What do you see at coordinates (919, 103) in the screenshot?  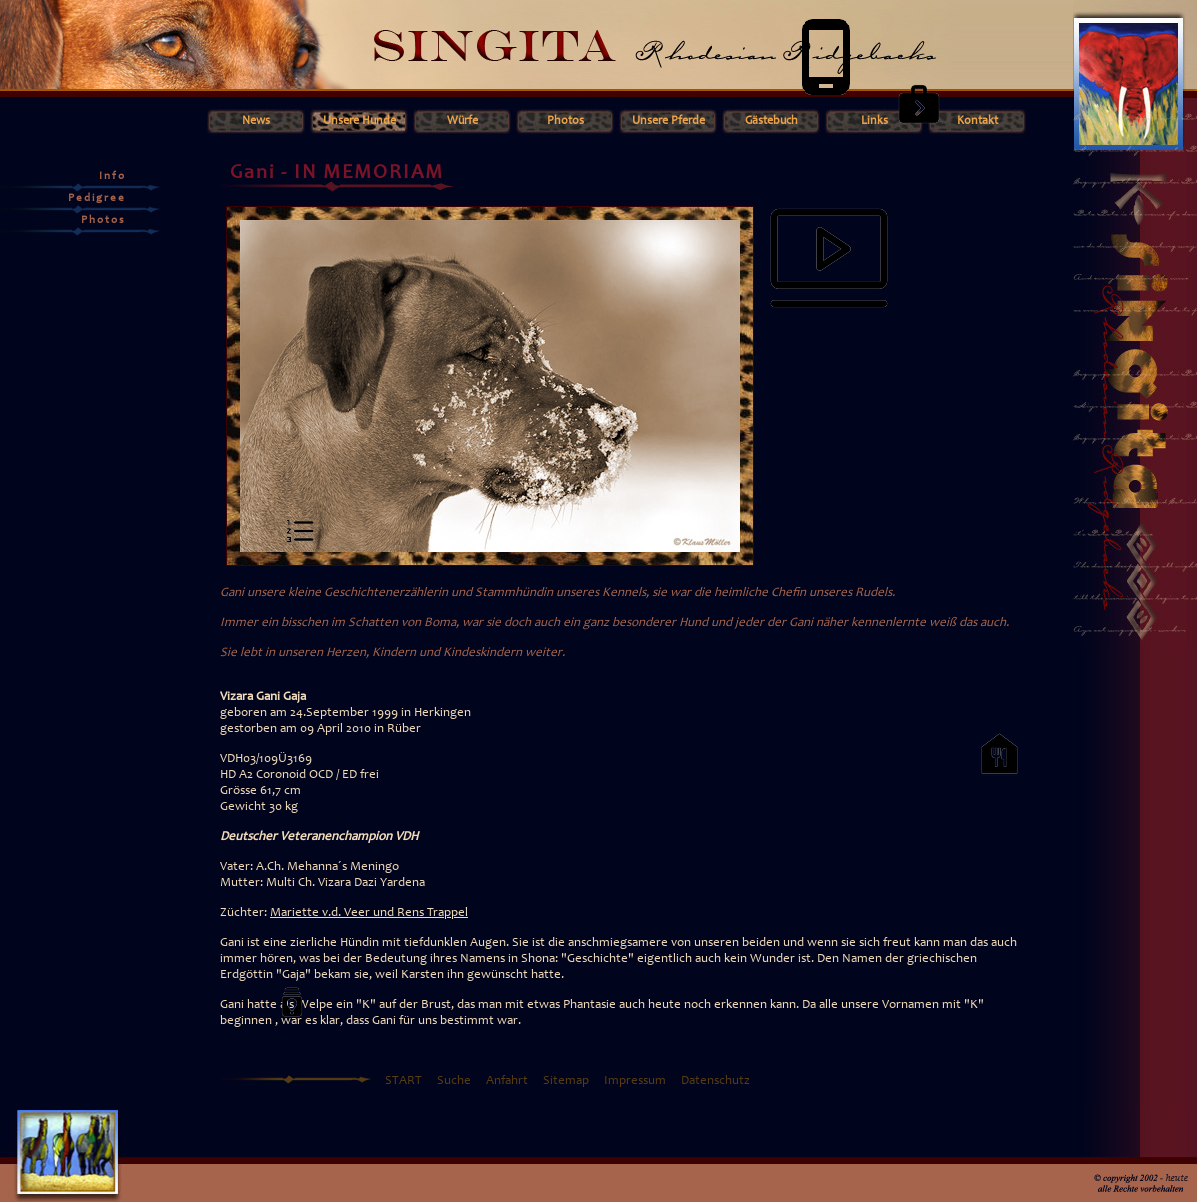 I see `schedule task for next week` at bounding box center [919, 103].